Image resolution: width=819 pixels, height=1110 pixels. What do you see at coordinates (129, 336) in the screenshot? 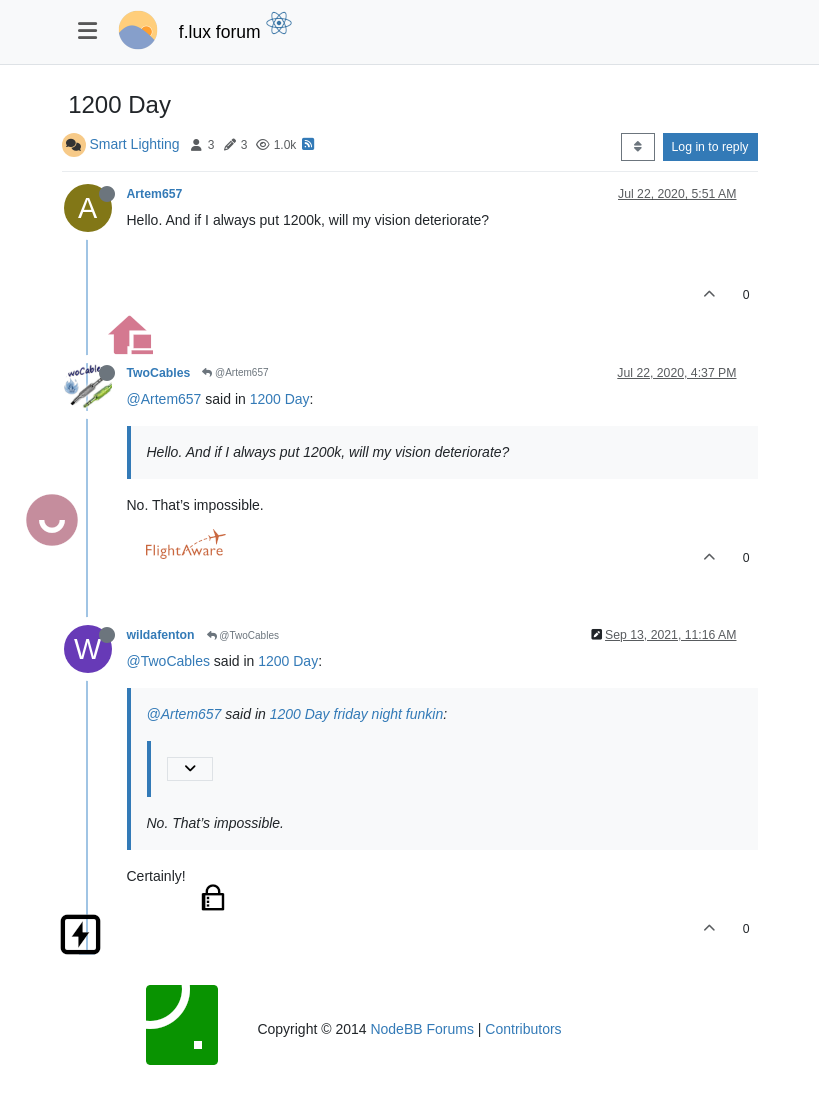
I see `access home office or remote work settings` at bounding box center [129, 336].